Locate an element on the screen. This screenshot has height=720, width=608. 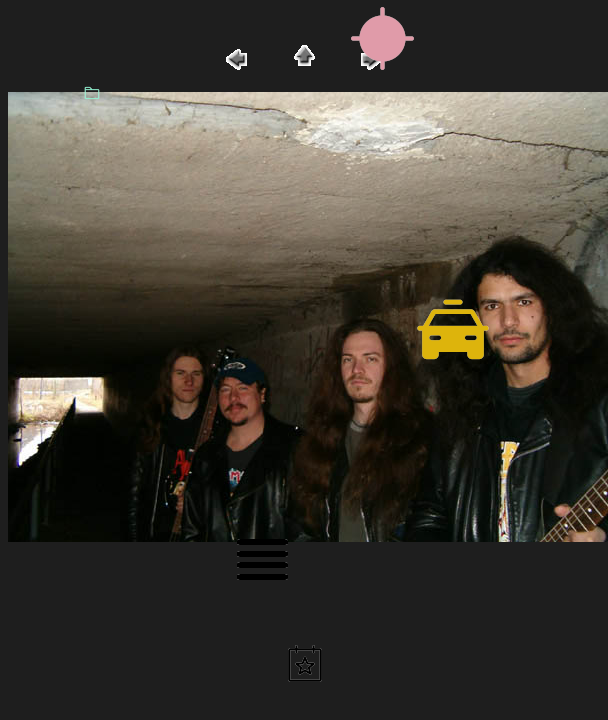
open folder to view files is located at coordinates (92, 93).